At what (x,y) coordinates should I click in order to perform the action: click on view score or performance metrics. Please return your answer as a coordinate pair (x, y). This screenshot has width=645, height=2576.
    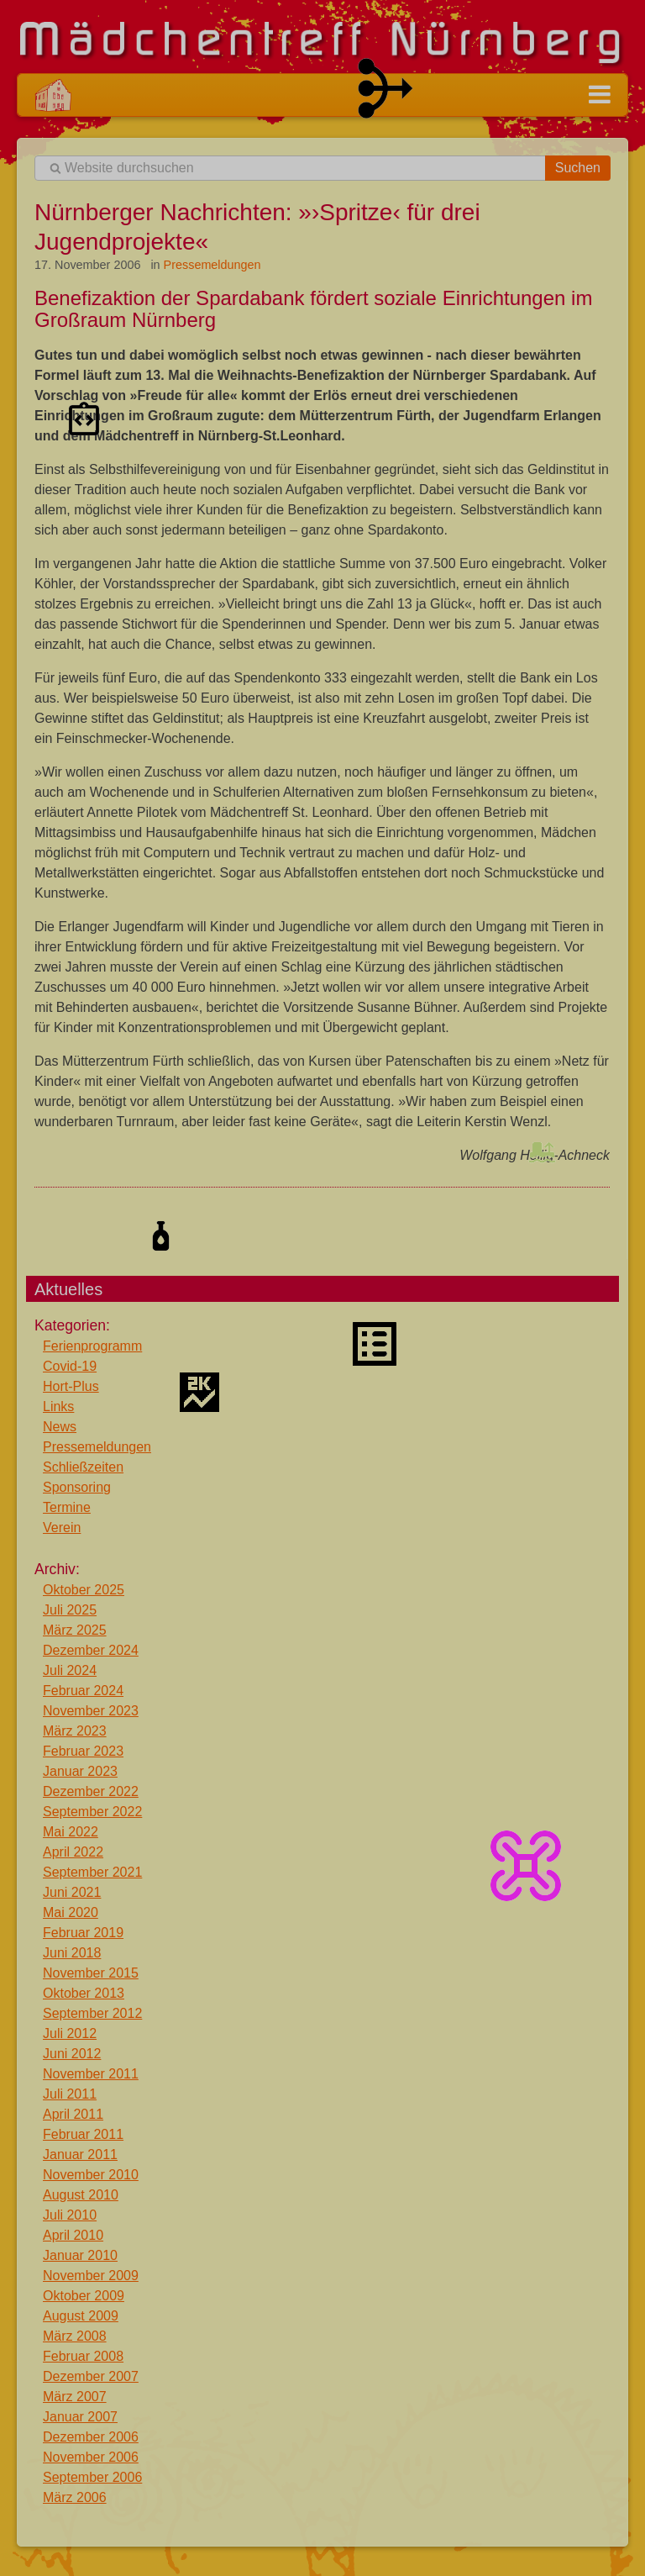
    Looking at the image, I should click on (199, 1392).